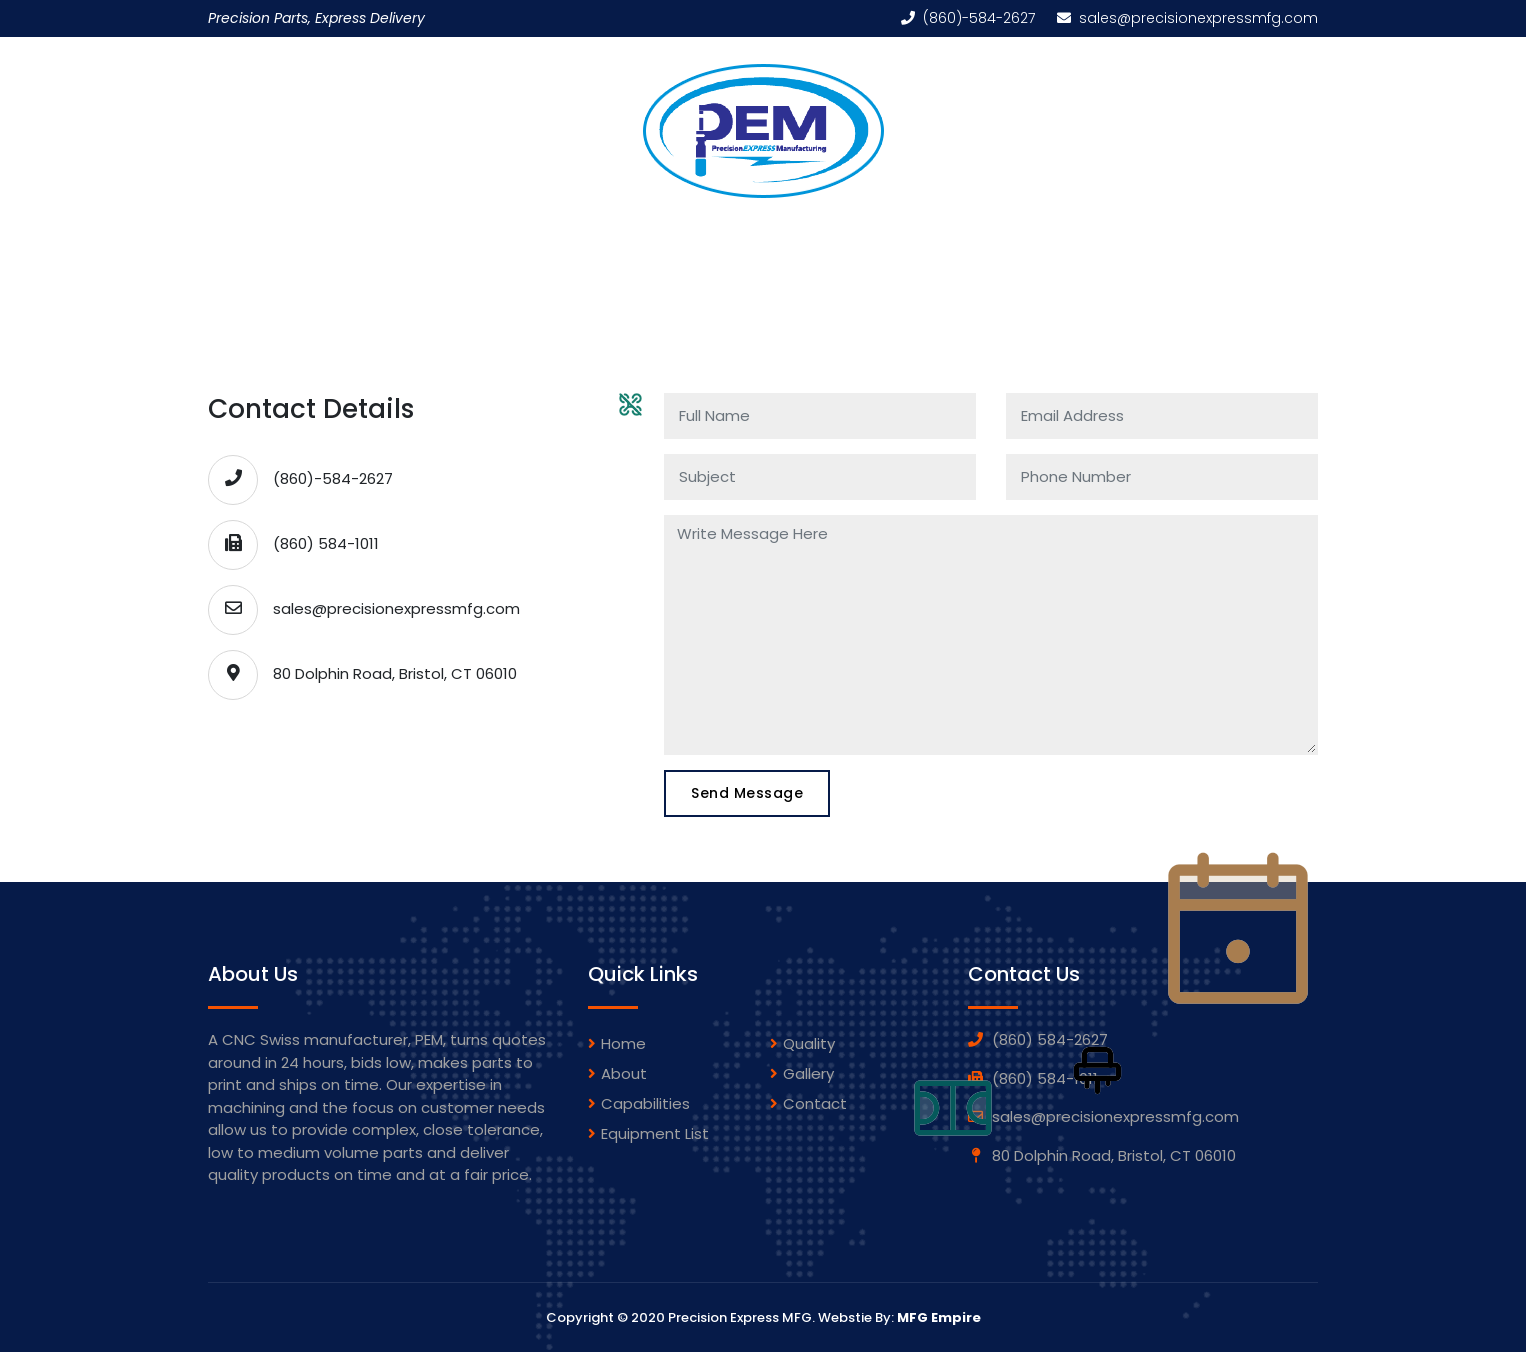 This screenshot has width=1526, height=1352. I want to click on drone connectivity disabled, so click(630, 404).